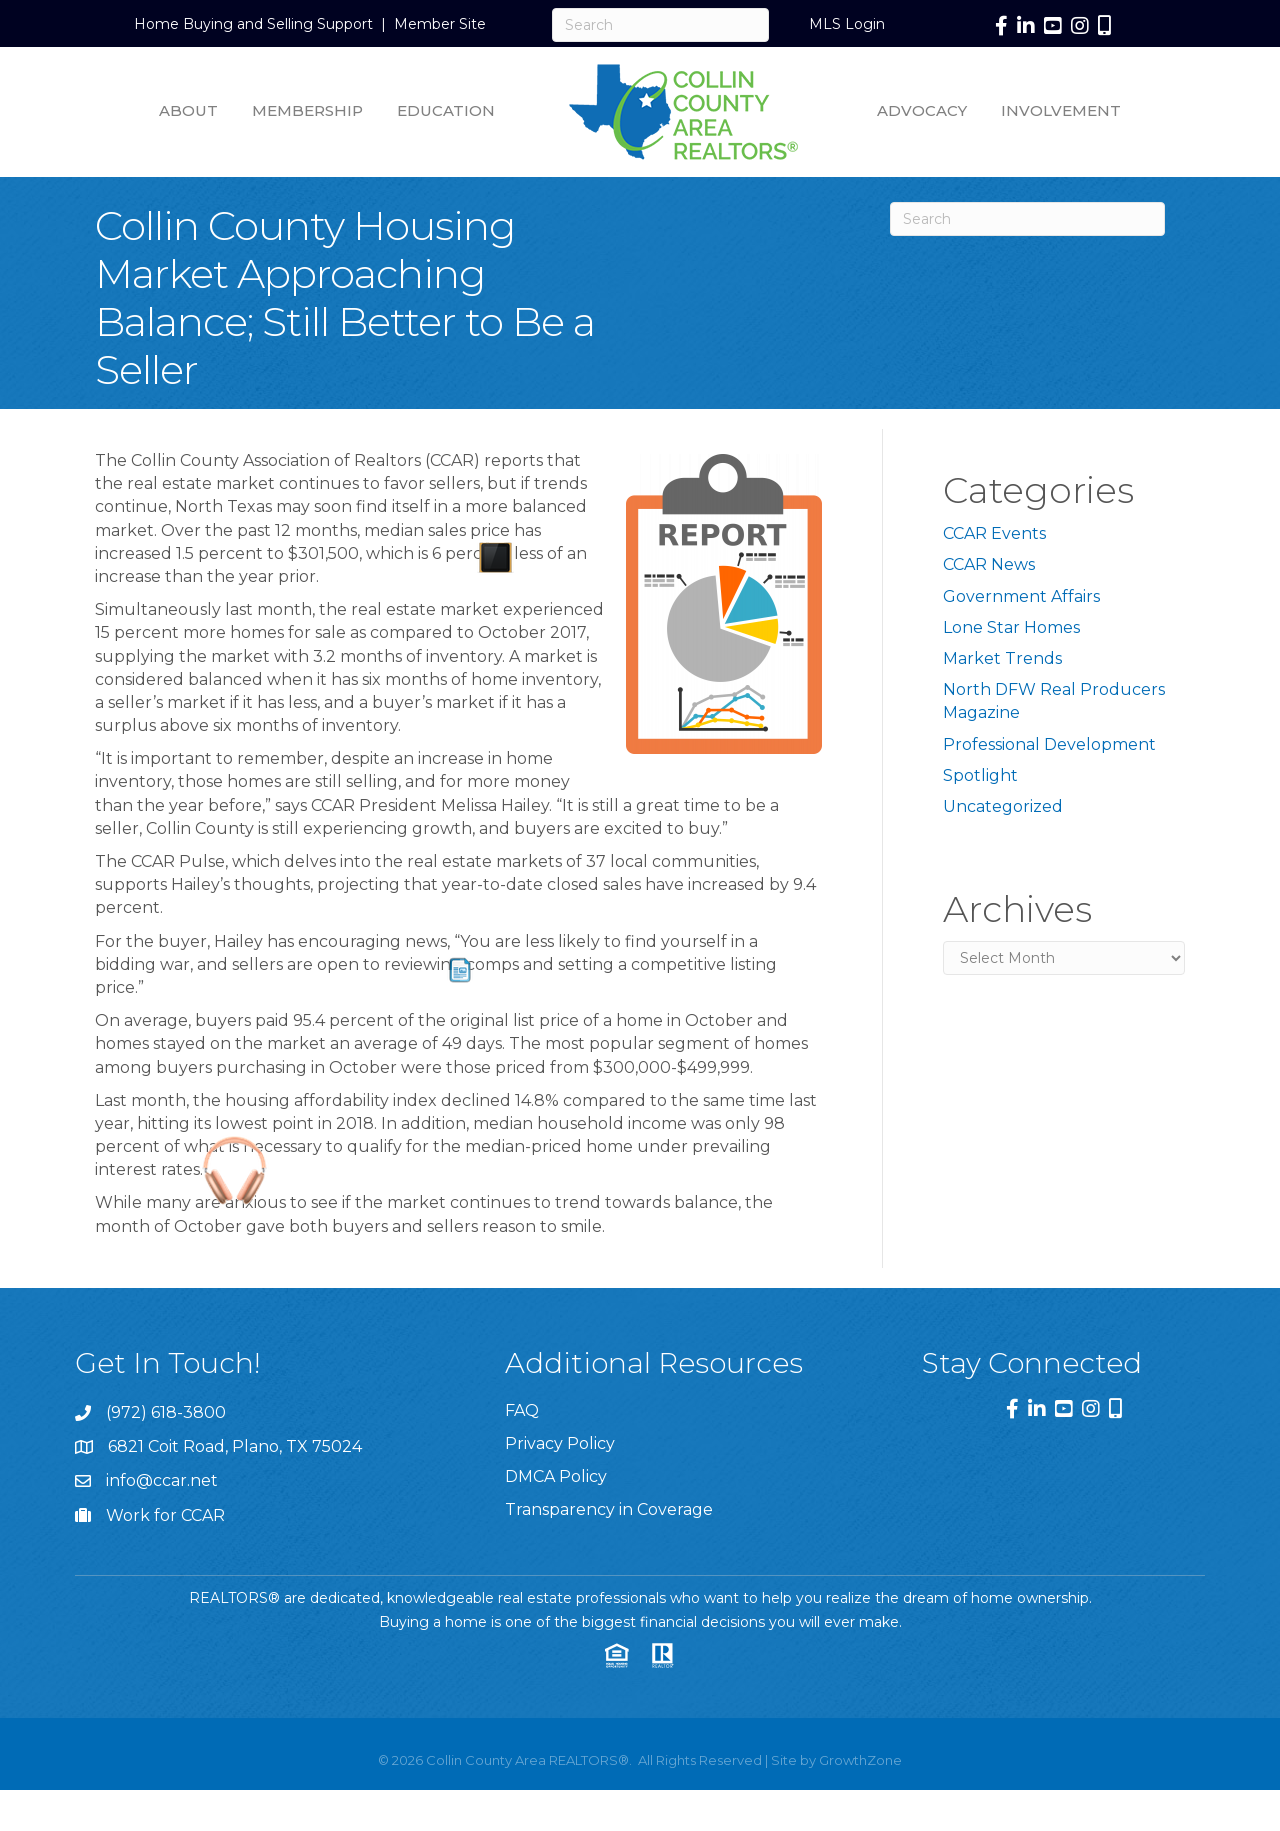 The image size is (1280, 1831). Describe the element at coordinates (460, 970) in the screenshot. I see `open a text document template file` at that location.